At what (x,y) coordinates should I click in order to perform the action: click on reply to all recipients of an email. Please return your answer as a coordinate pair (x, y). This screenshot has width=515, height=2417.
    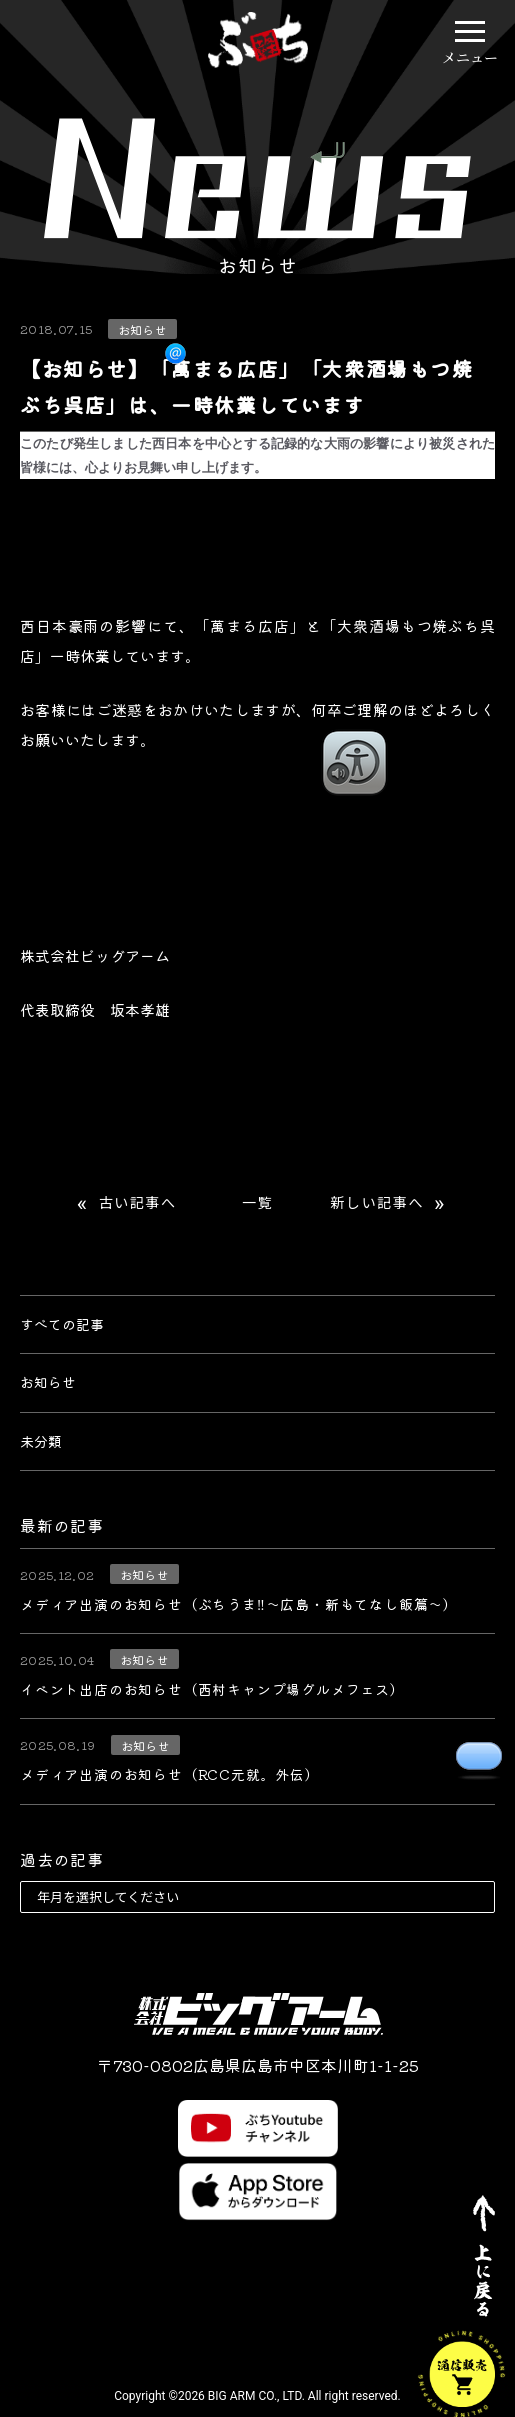
    Looking at the image, I should click on (327, 150).